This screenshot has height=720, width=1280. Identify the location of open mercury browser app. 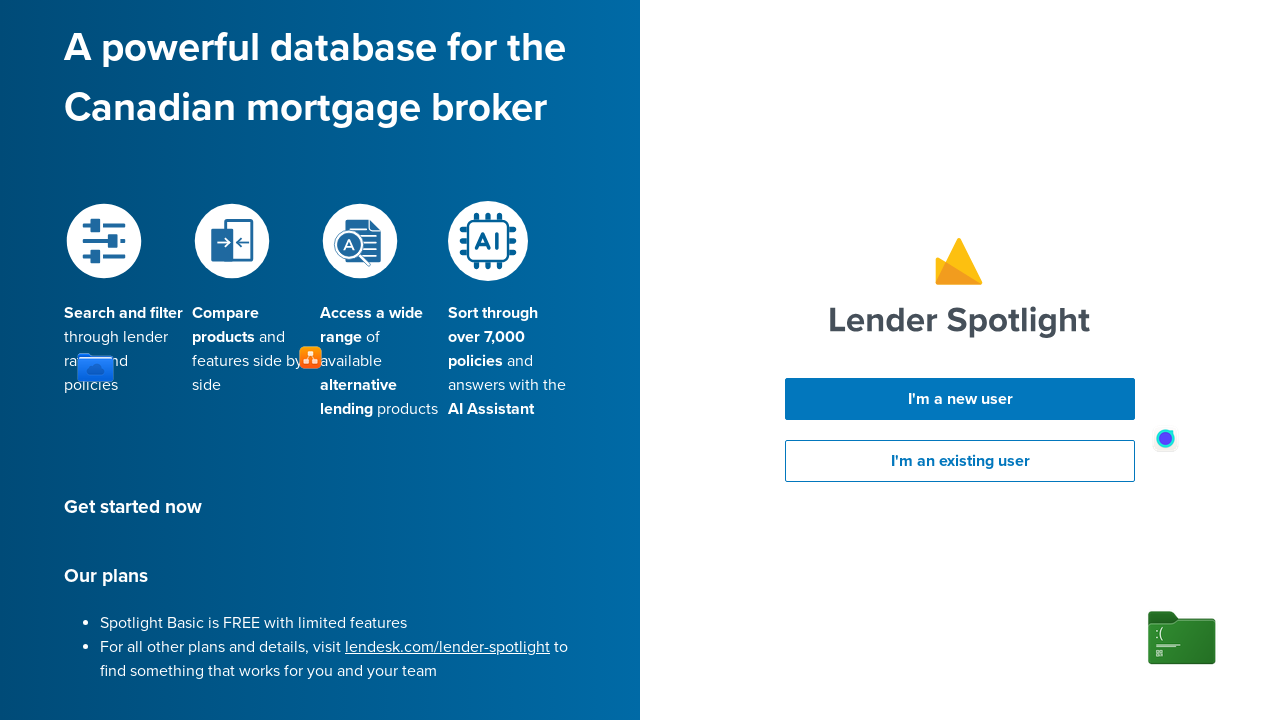
(1165, 438).